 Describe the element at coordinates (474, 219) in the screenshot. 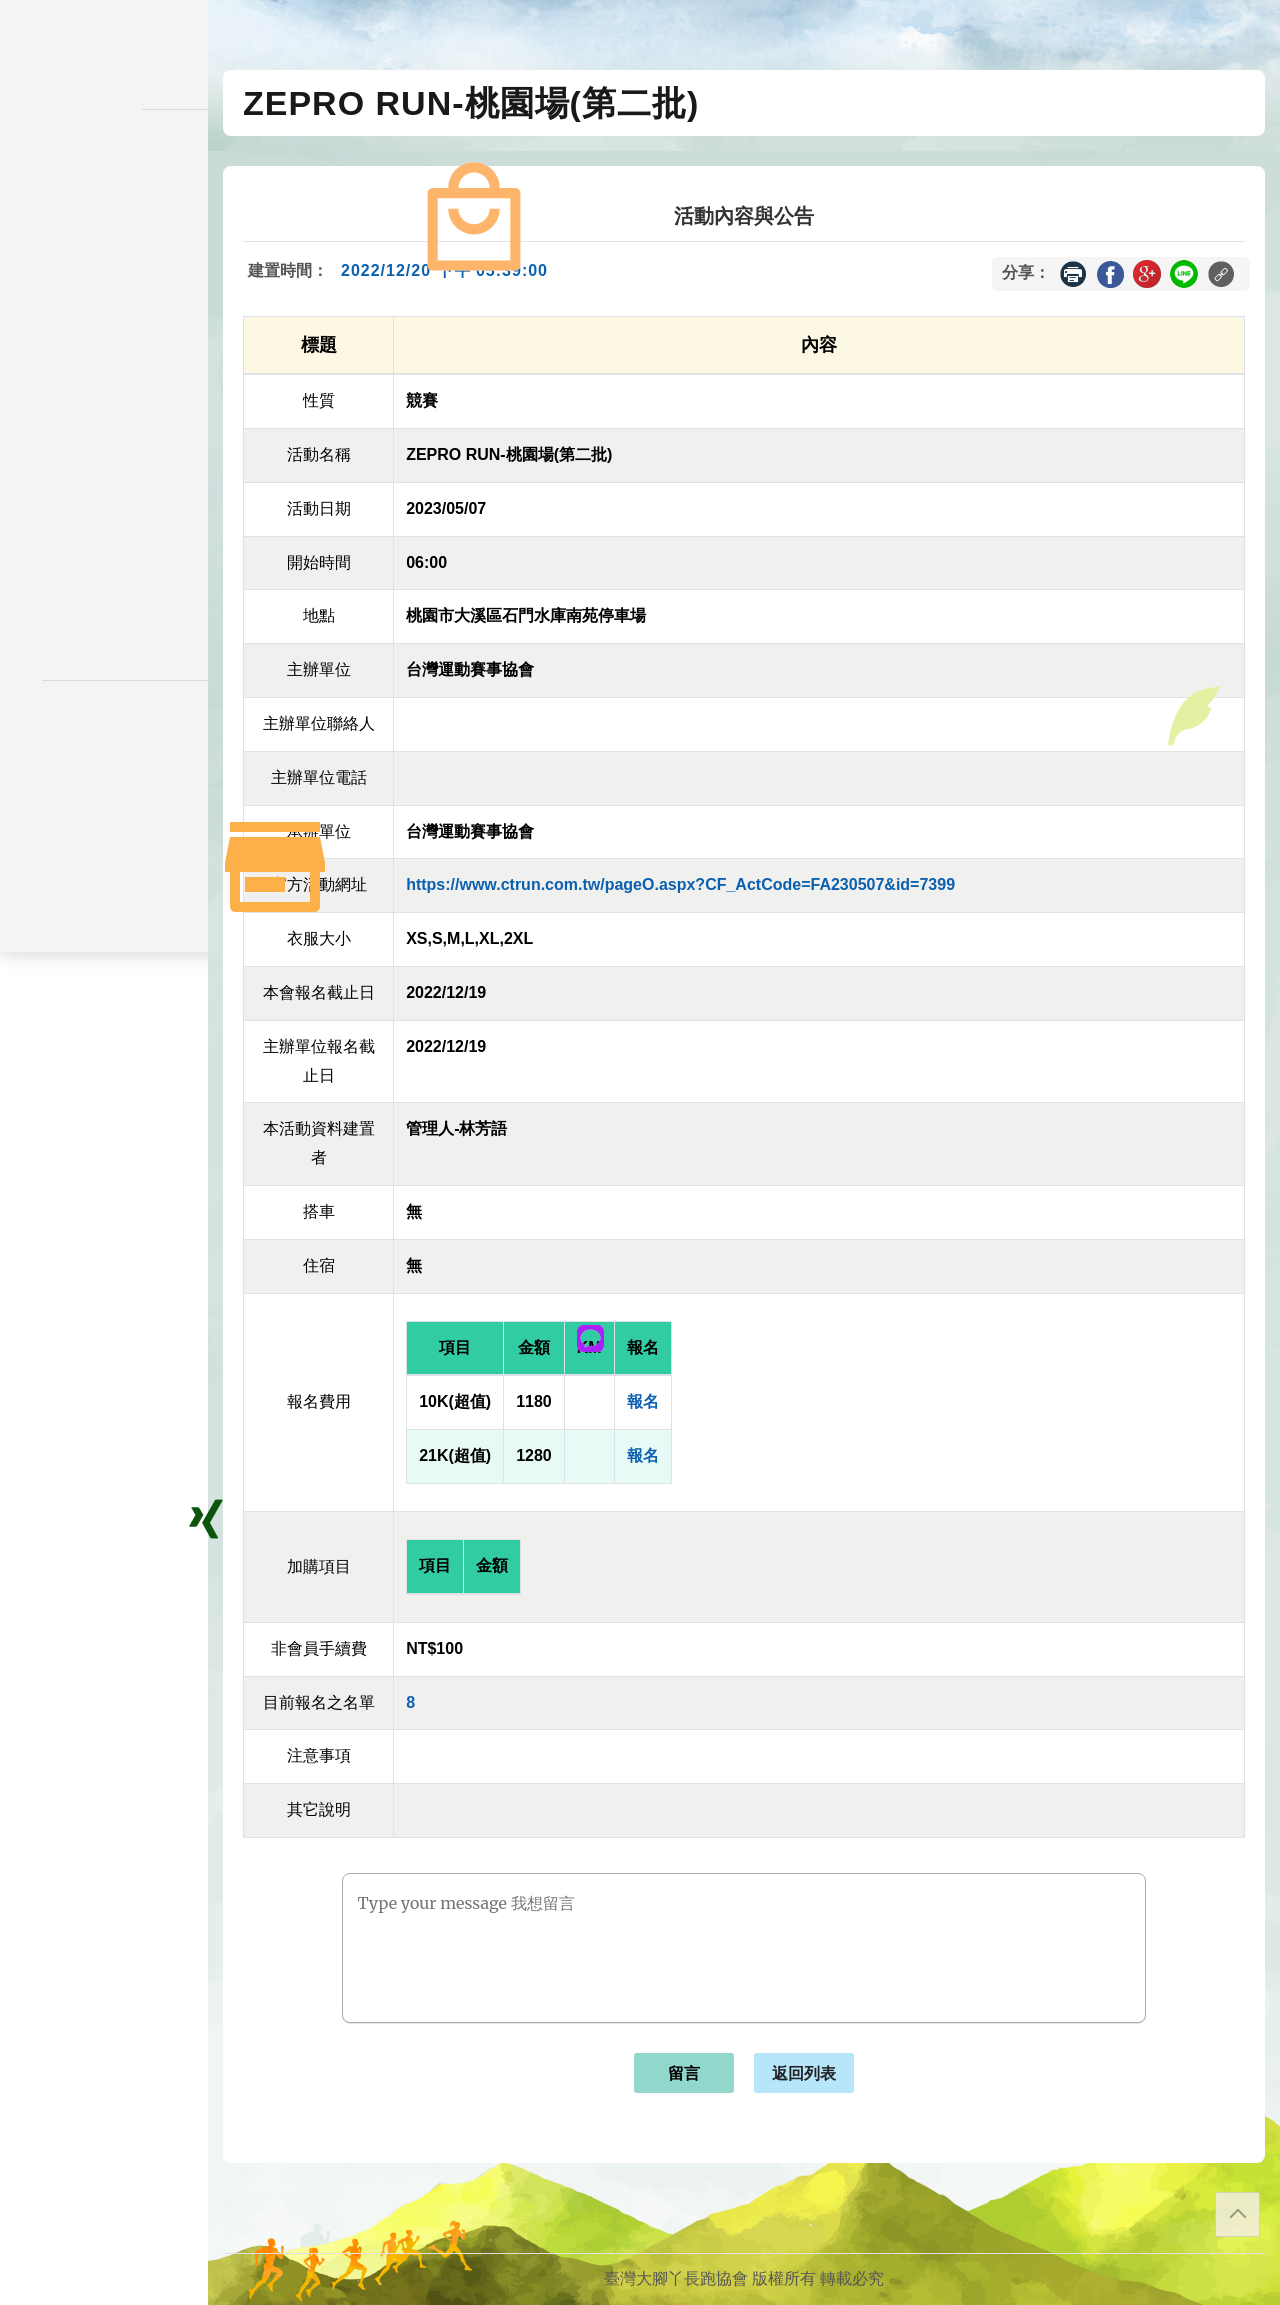

I see `view your shopping bag` at that location.